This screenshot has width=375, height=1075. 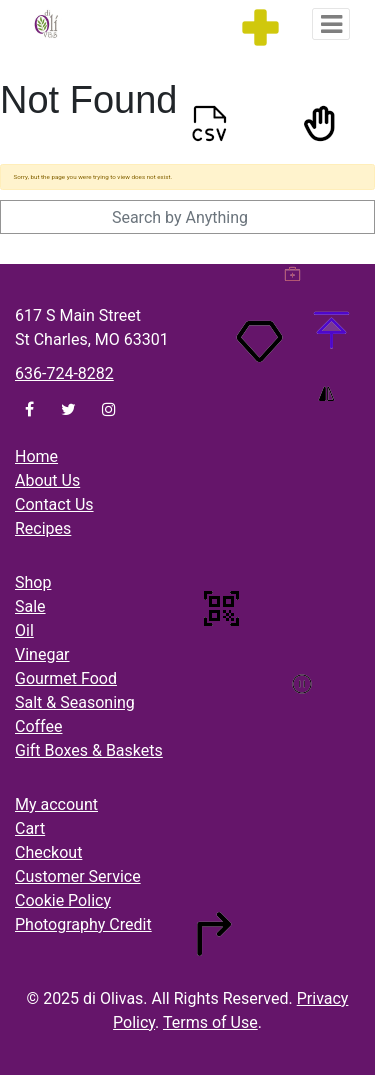 I want to click on move item to top of list, so click(x=331, y=329).